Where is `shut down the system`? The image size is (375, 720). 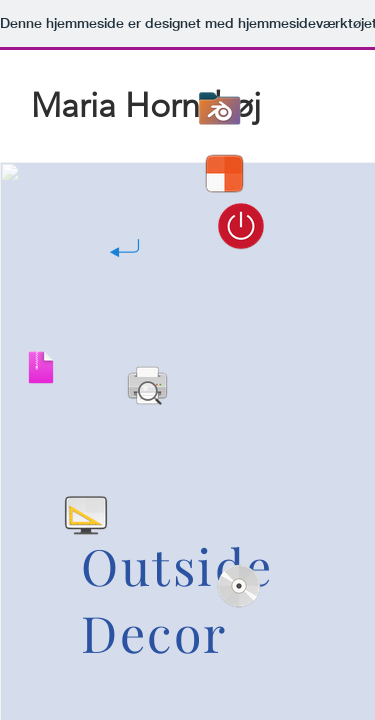
shut down the system is located at coordinates (241, 226).